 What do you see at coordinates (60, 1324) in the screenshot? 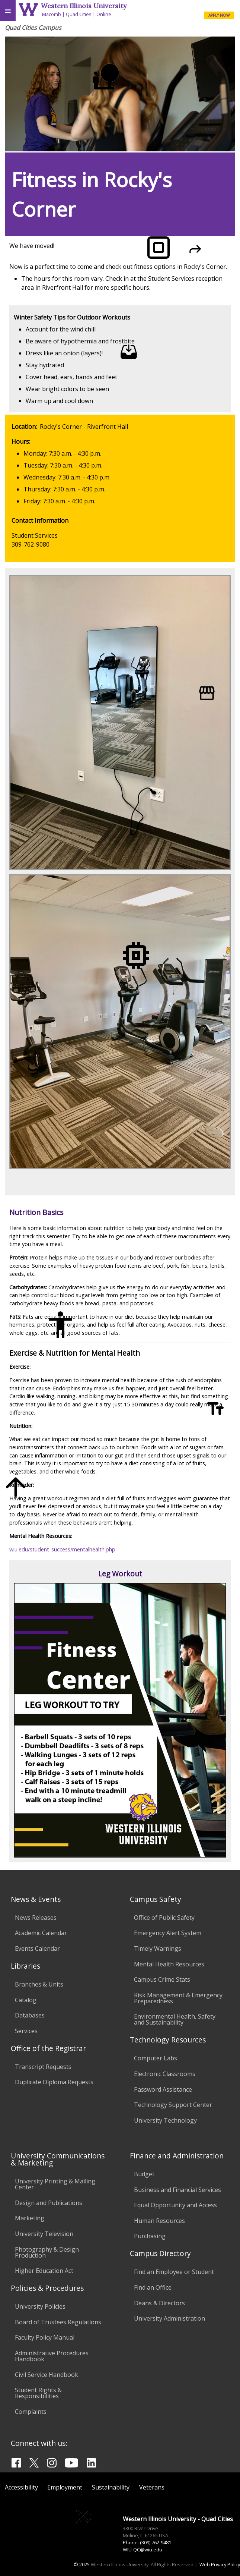
I see `access accessibility settings` at bounding box center [60, 1324].